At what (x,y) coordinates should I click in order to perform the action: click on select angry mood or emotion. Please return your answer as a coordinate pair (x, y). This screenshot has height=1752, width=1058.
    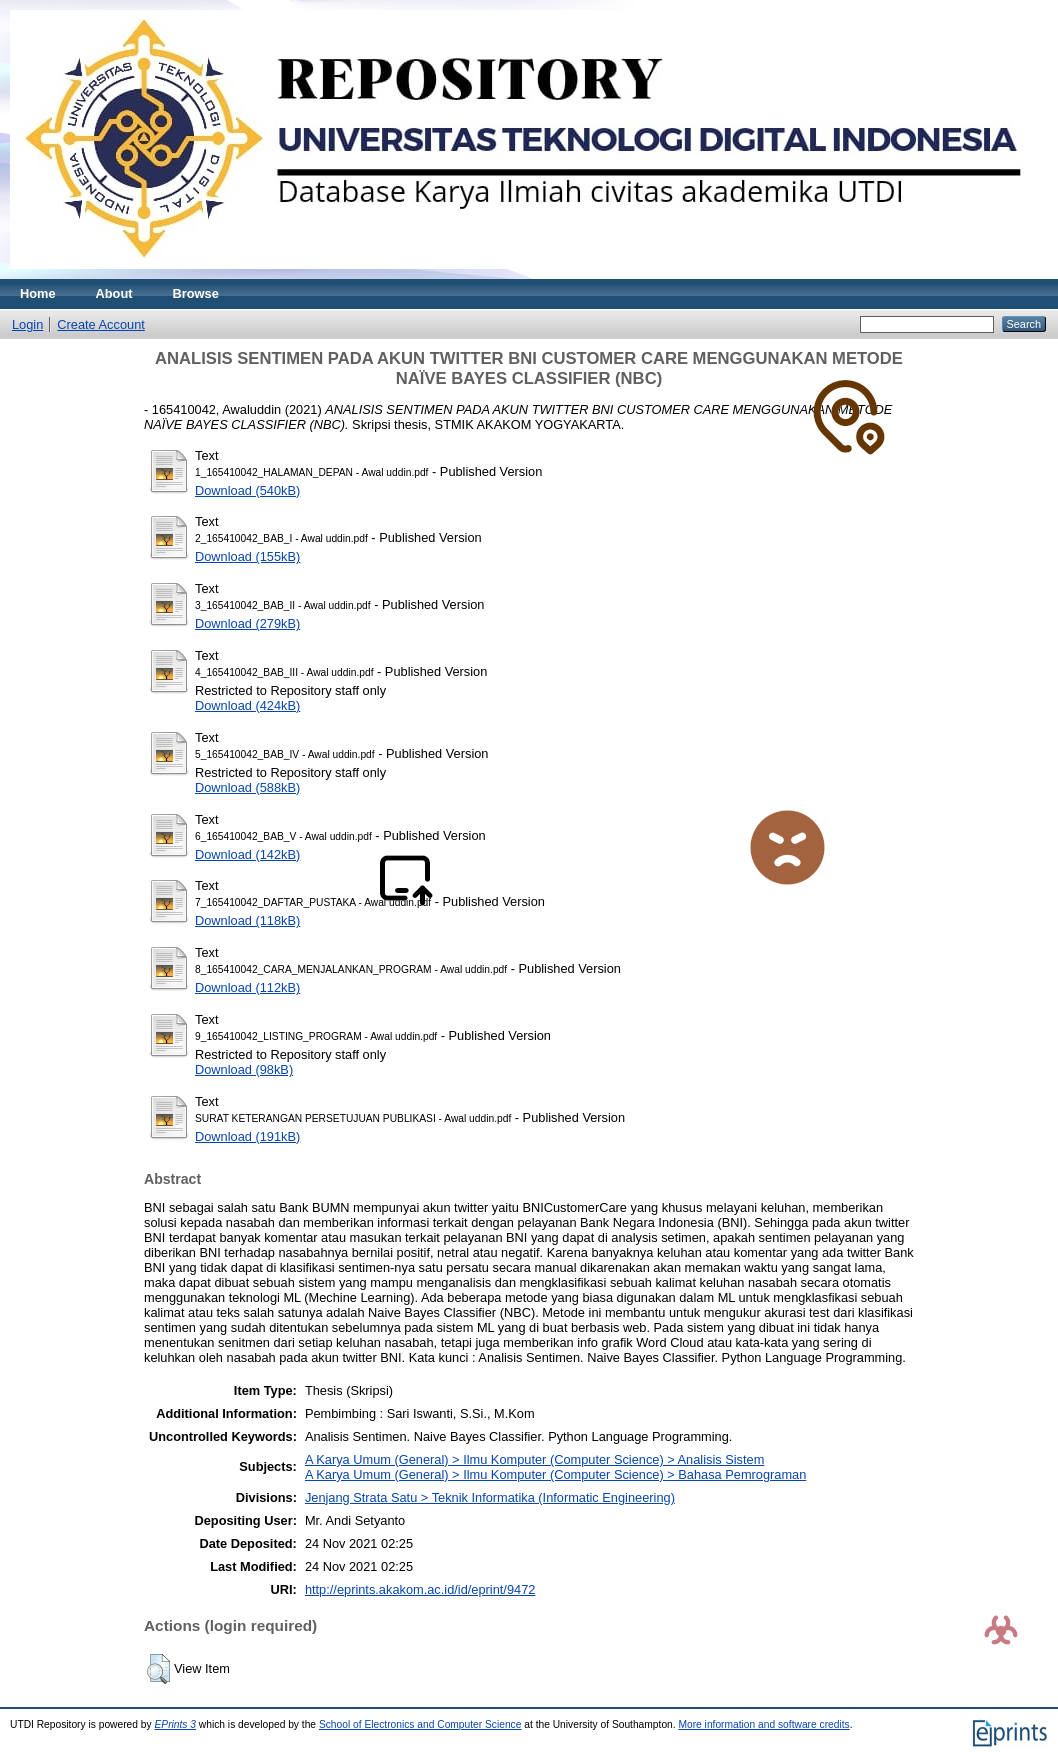
    Looking at the image, I should click on (787, 847).